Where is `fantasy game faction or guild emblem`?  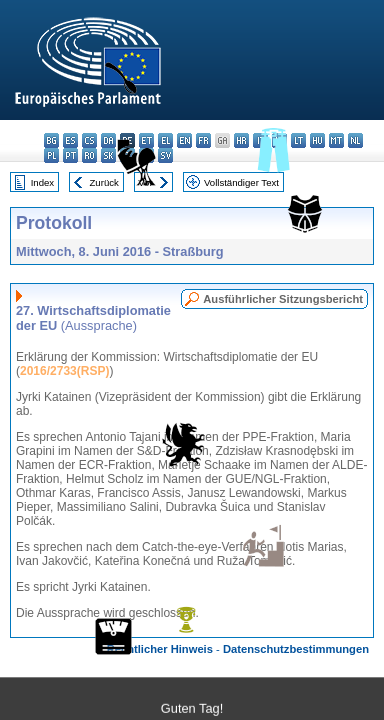
fantasy game faction or guild emblem is located at coordinates (183, 444).